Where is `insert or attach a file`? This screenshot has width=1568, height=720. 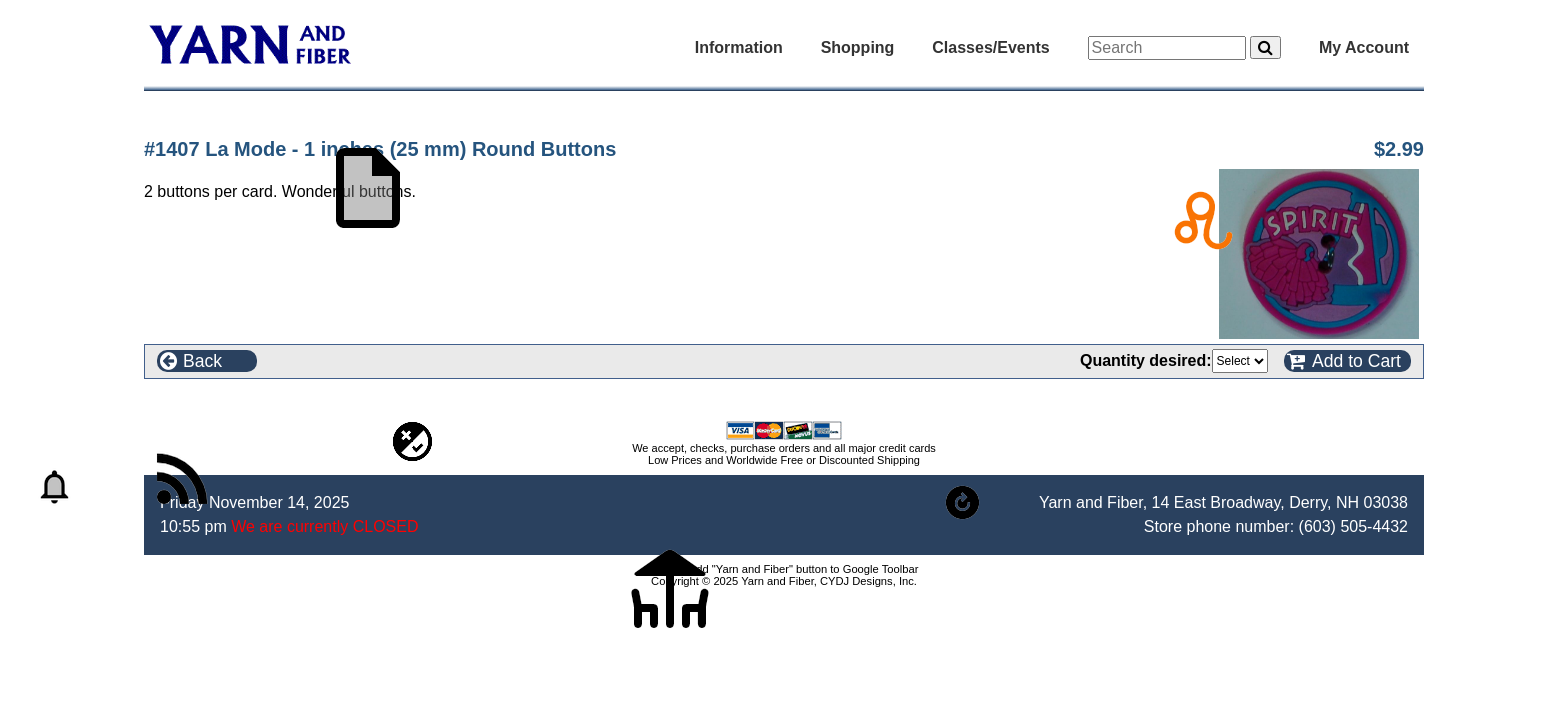 insert or attach a file is located at coordinates (368, 188).